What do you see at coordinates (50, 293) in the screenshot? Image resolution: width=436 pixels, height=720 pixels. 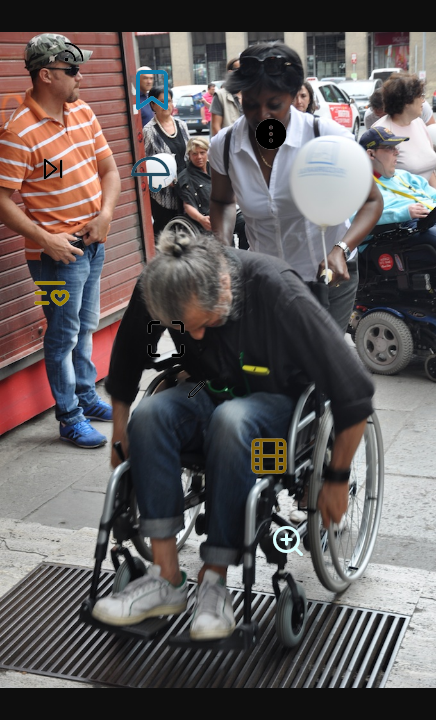 I see `view your favorites list` at bounding box center [50, 293].